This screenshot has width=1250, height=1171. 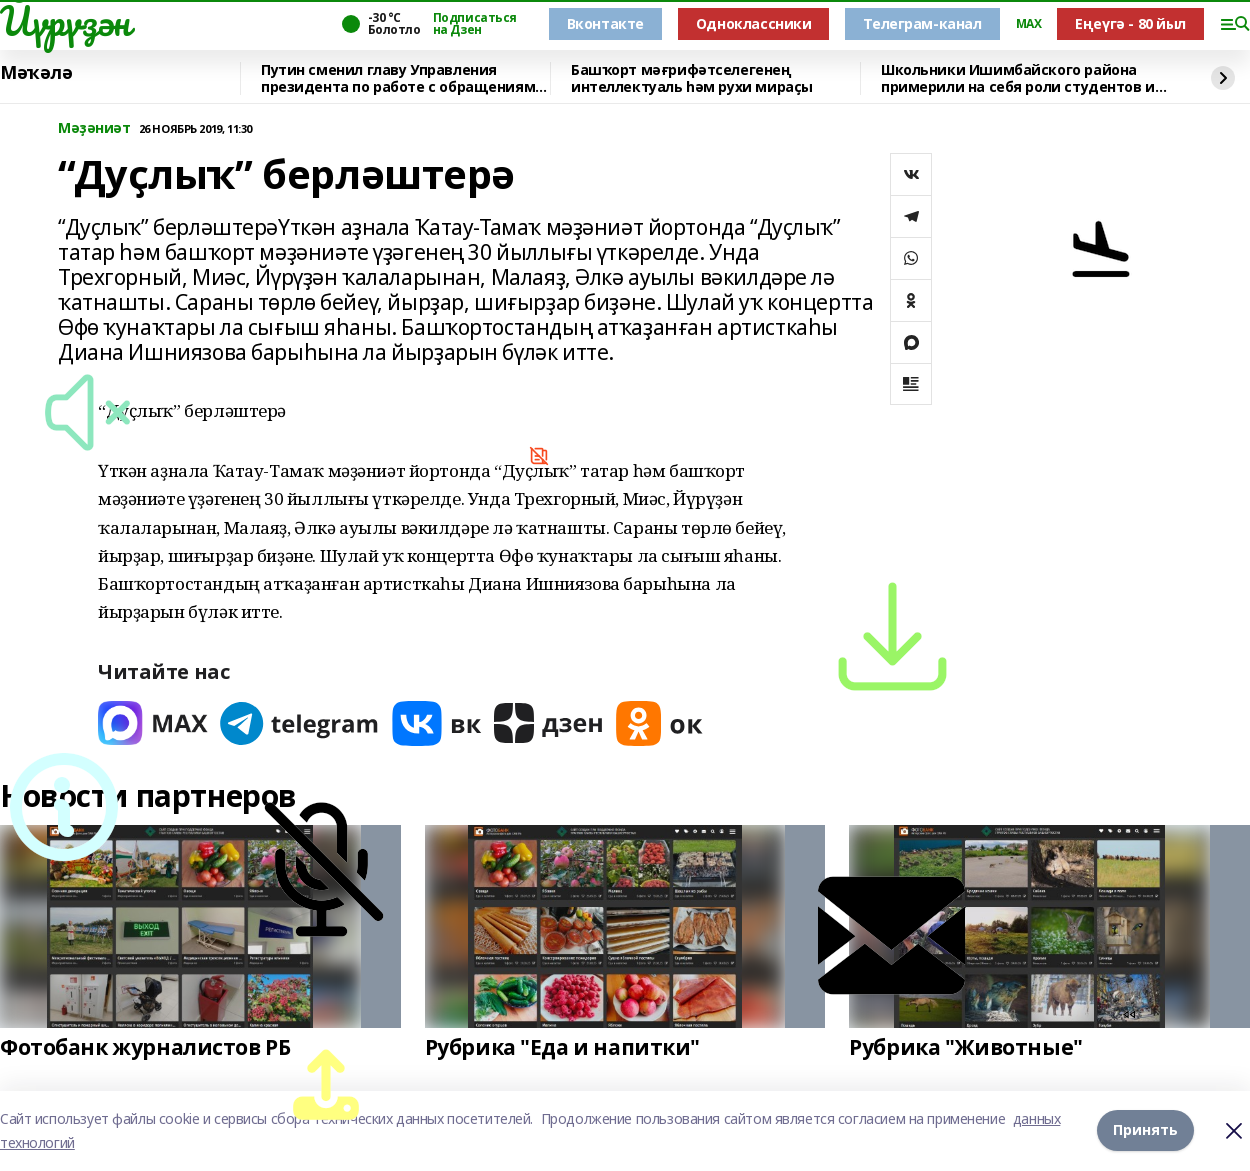 I want to click on rewind media playback, so click(x=1129, y=1014).